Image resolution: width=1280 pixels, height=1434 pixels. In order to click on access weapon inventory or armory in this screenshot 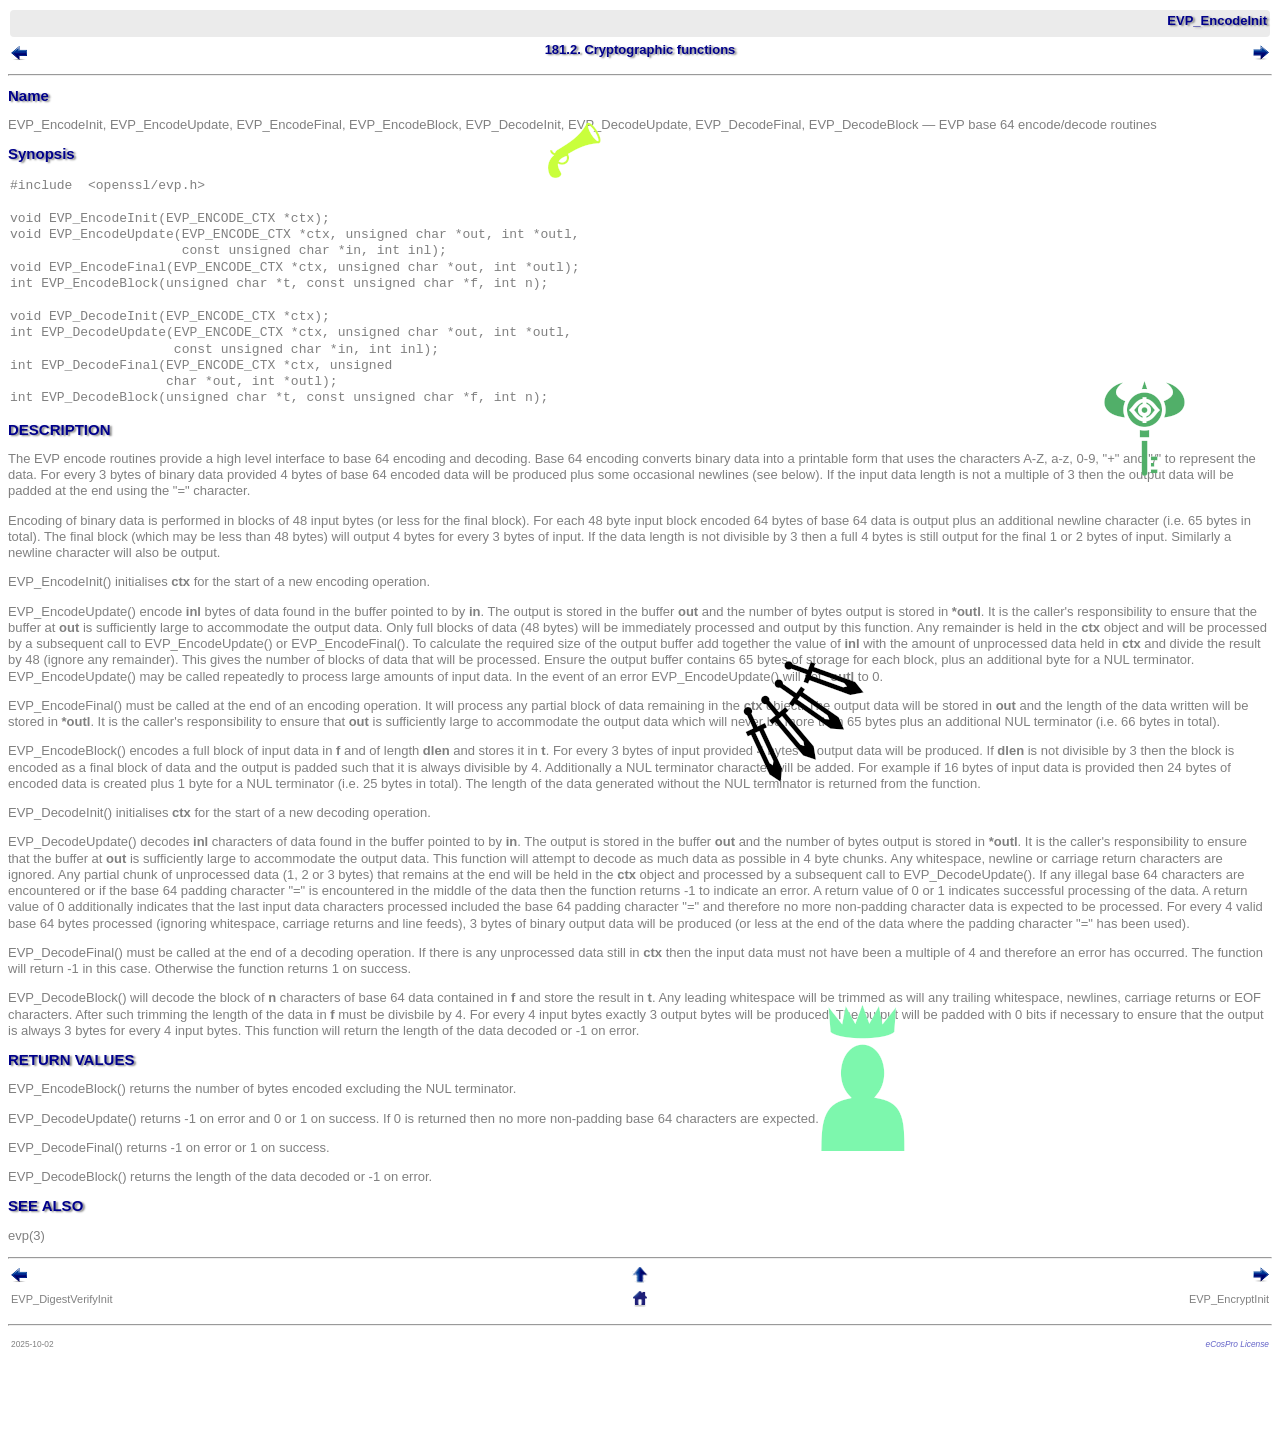, I will do `click(802, 719)`.